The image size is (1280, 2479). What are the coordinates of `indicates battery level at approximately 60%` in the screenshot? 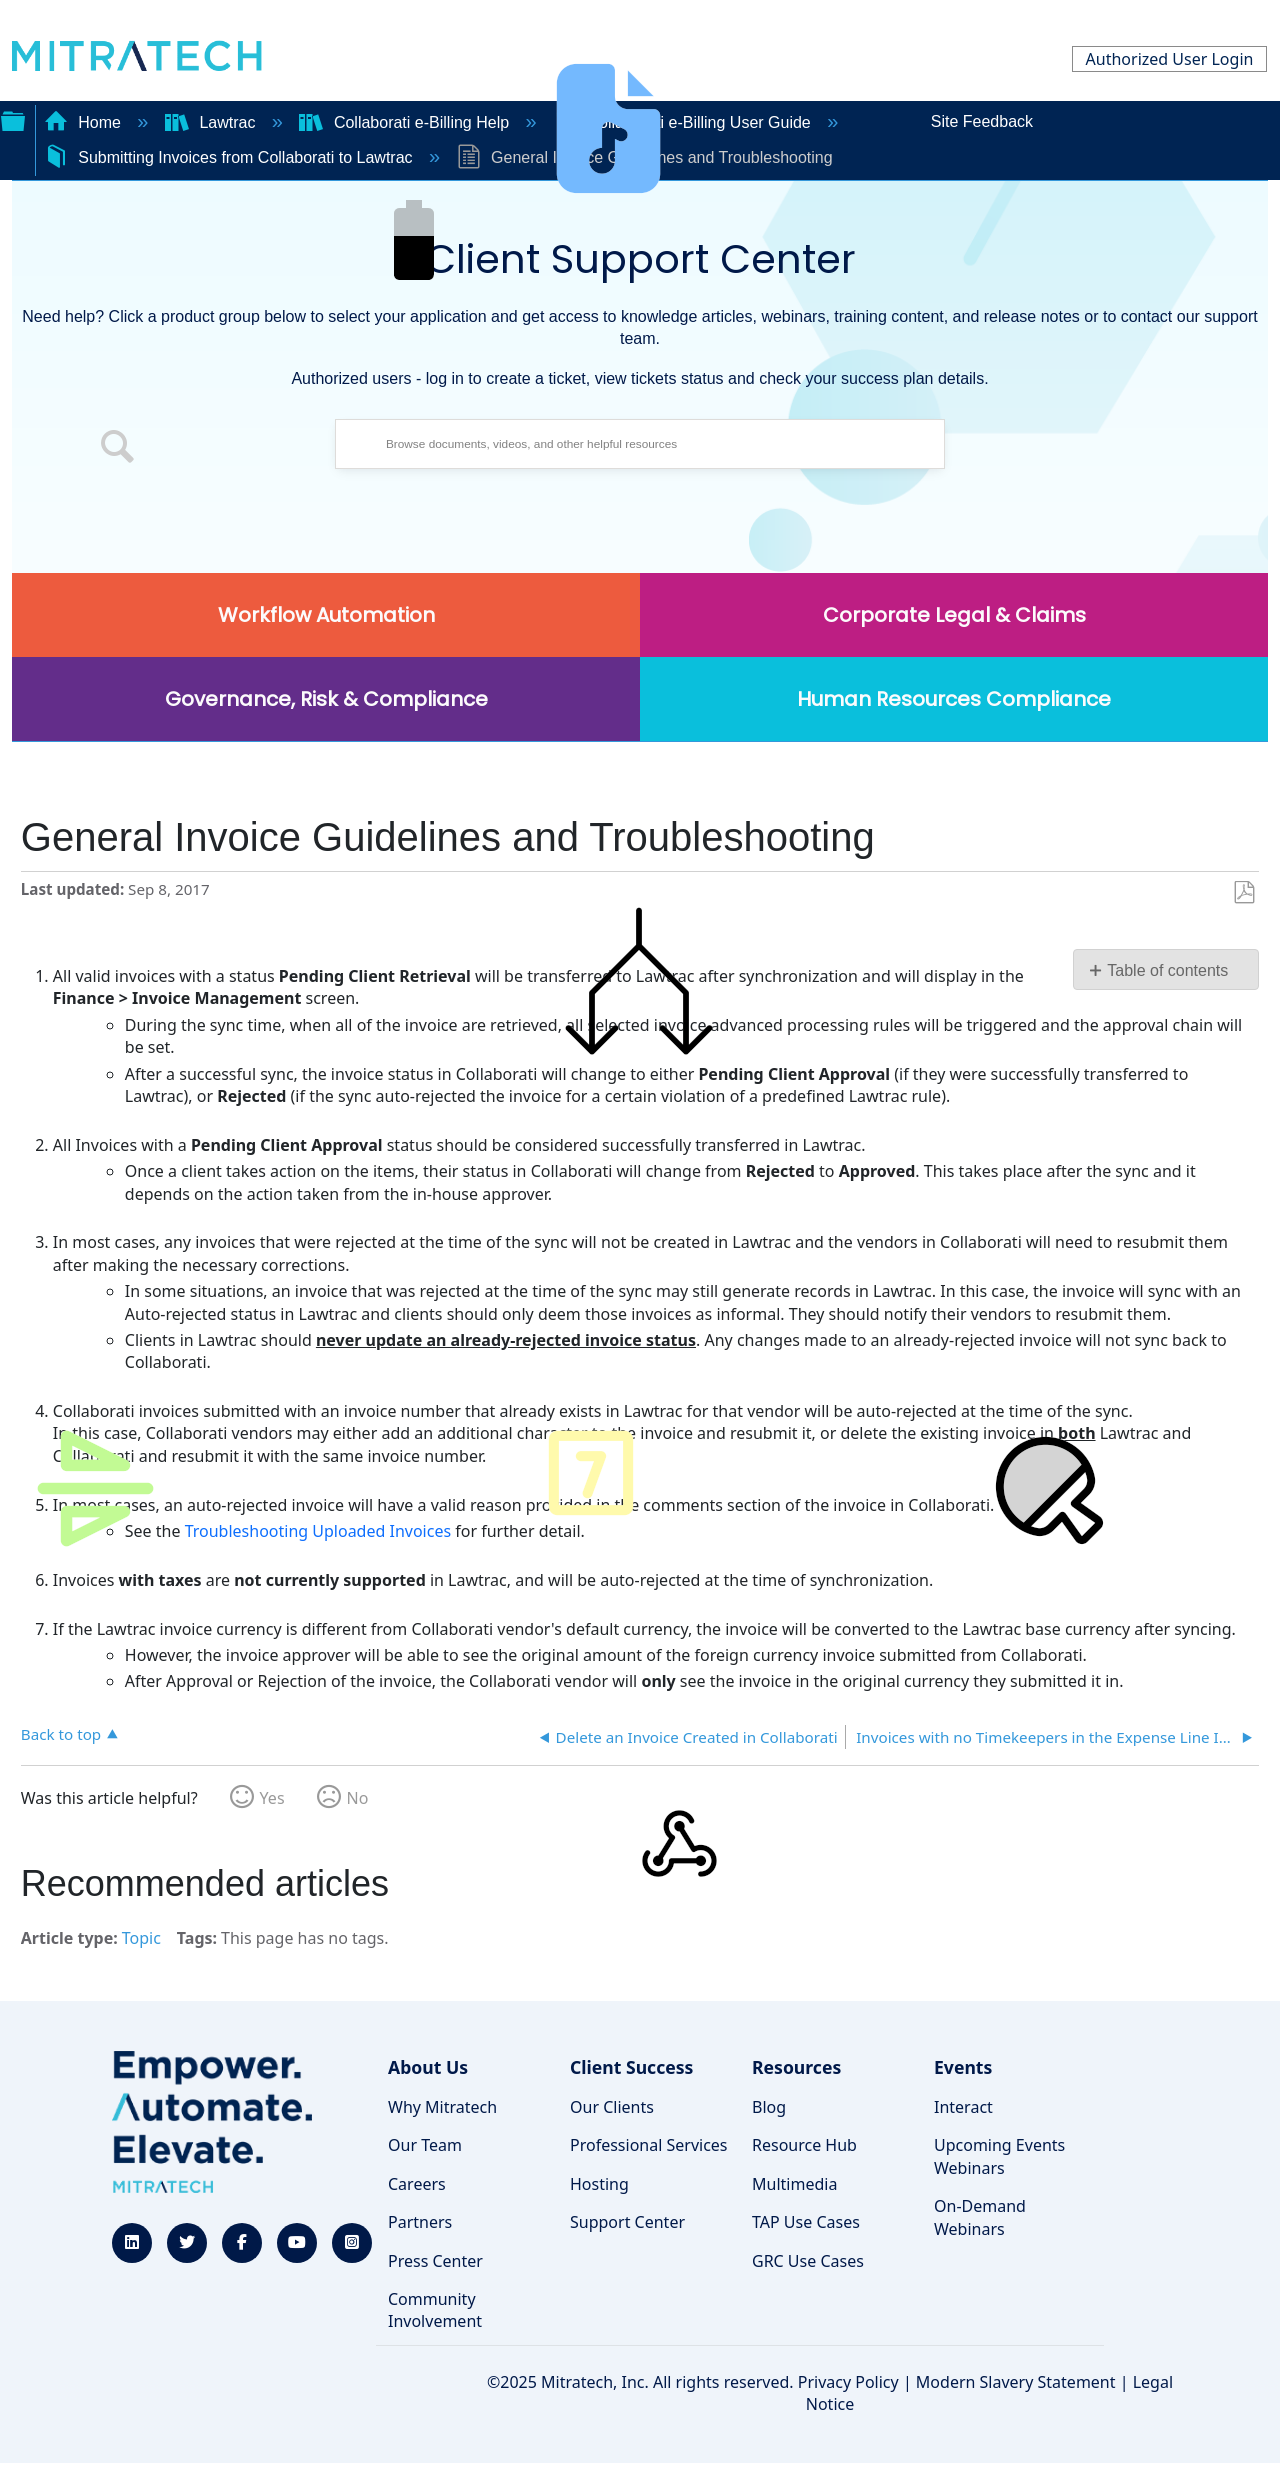 It's located at (414, 240).